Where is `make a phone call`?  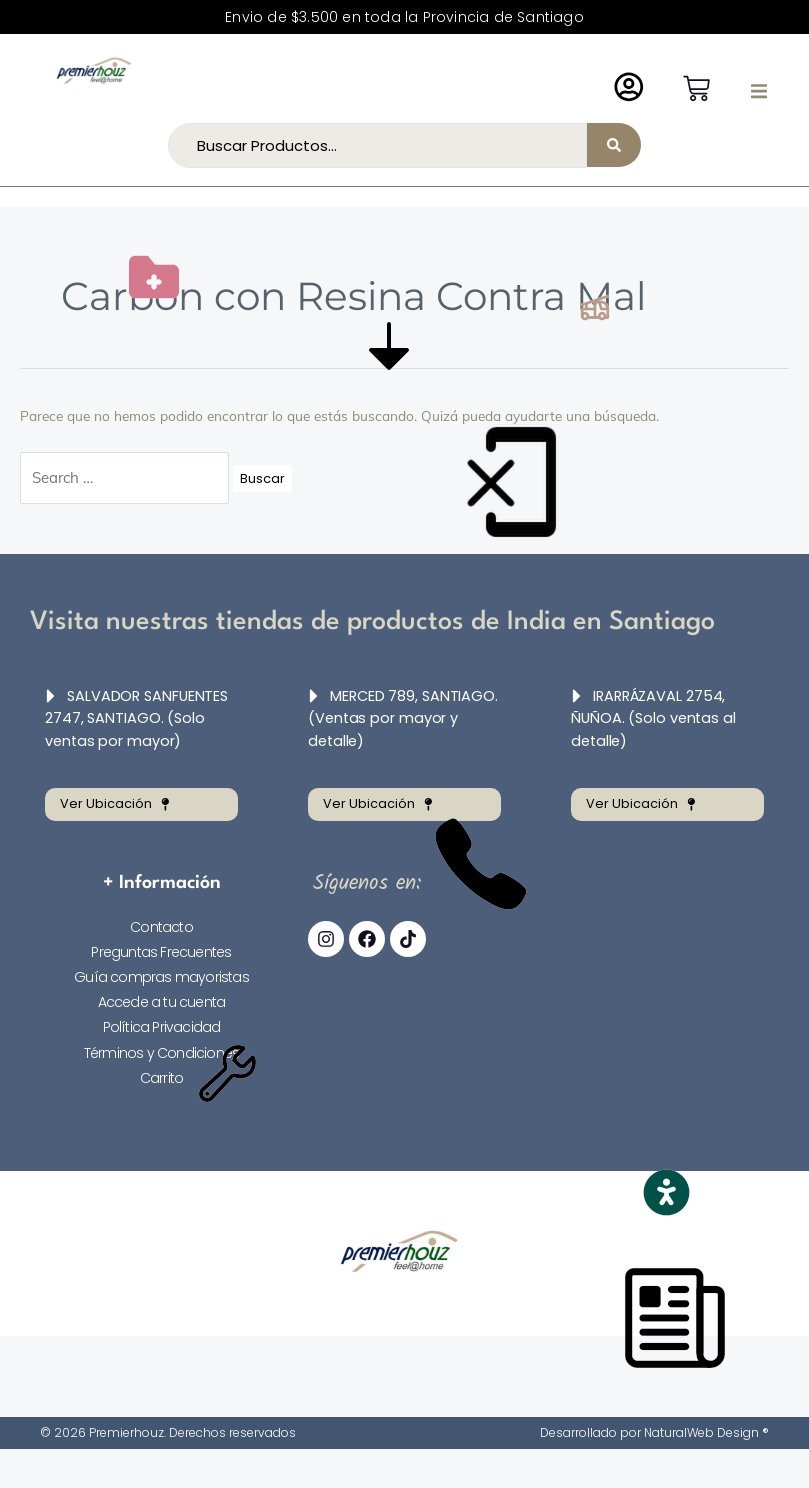 make a phone call is located at coordinates (481, 864).